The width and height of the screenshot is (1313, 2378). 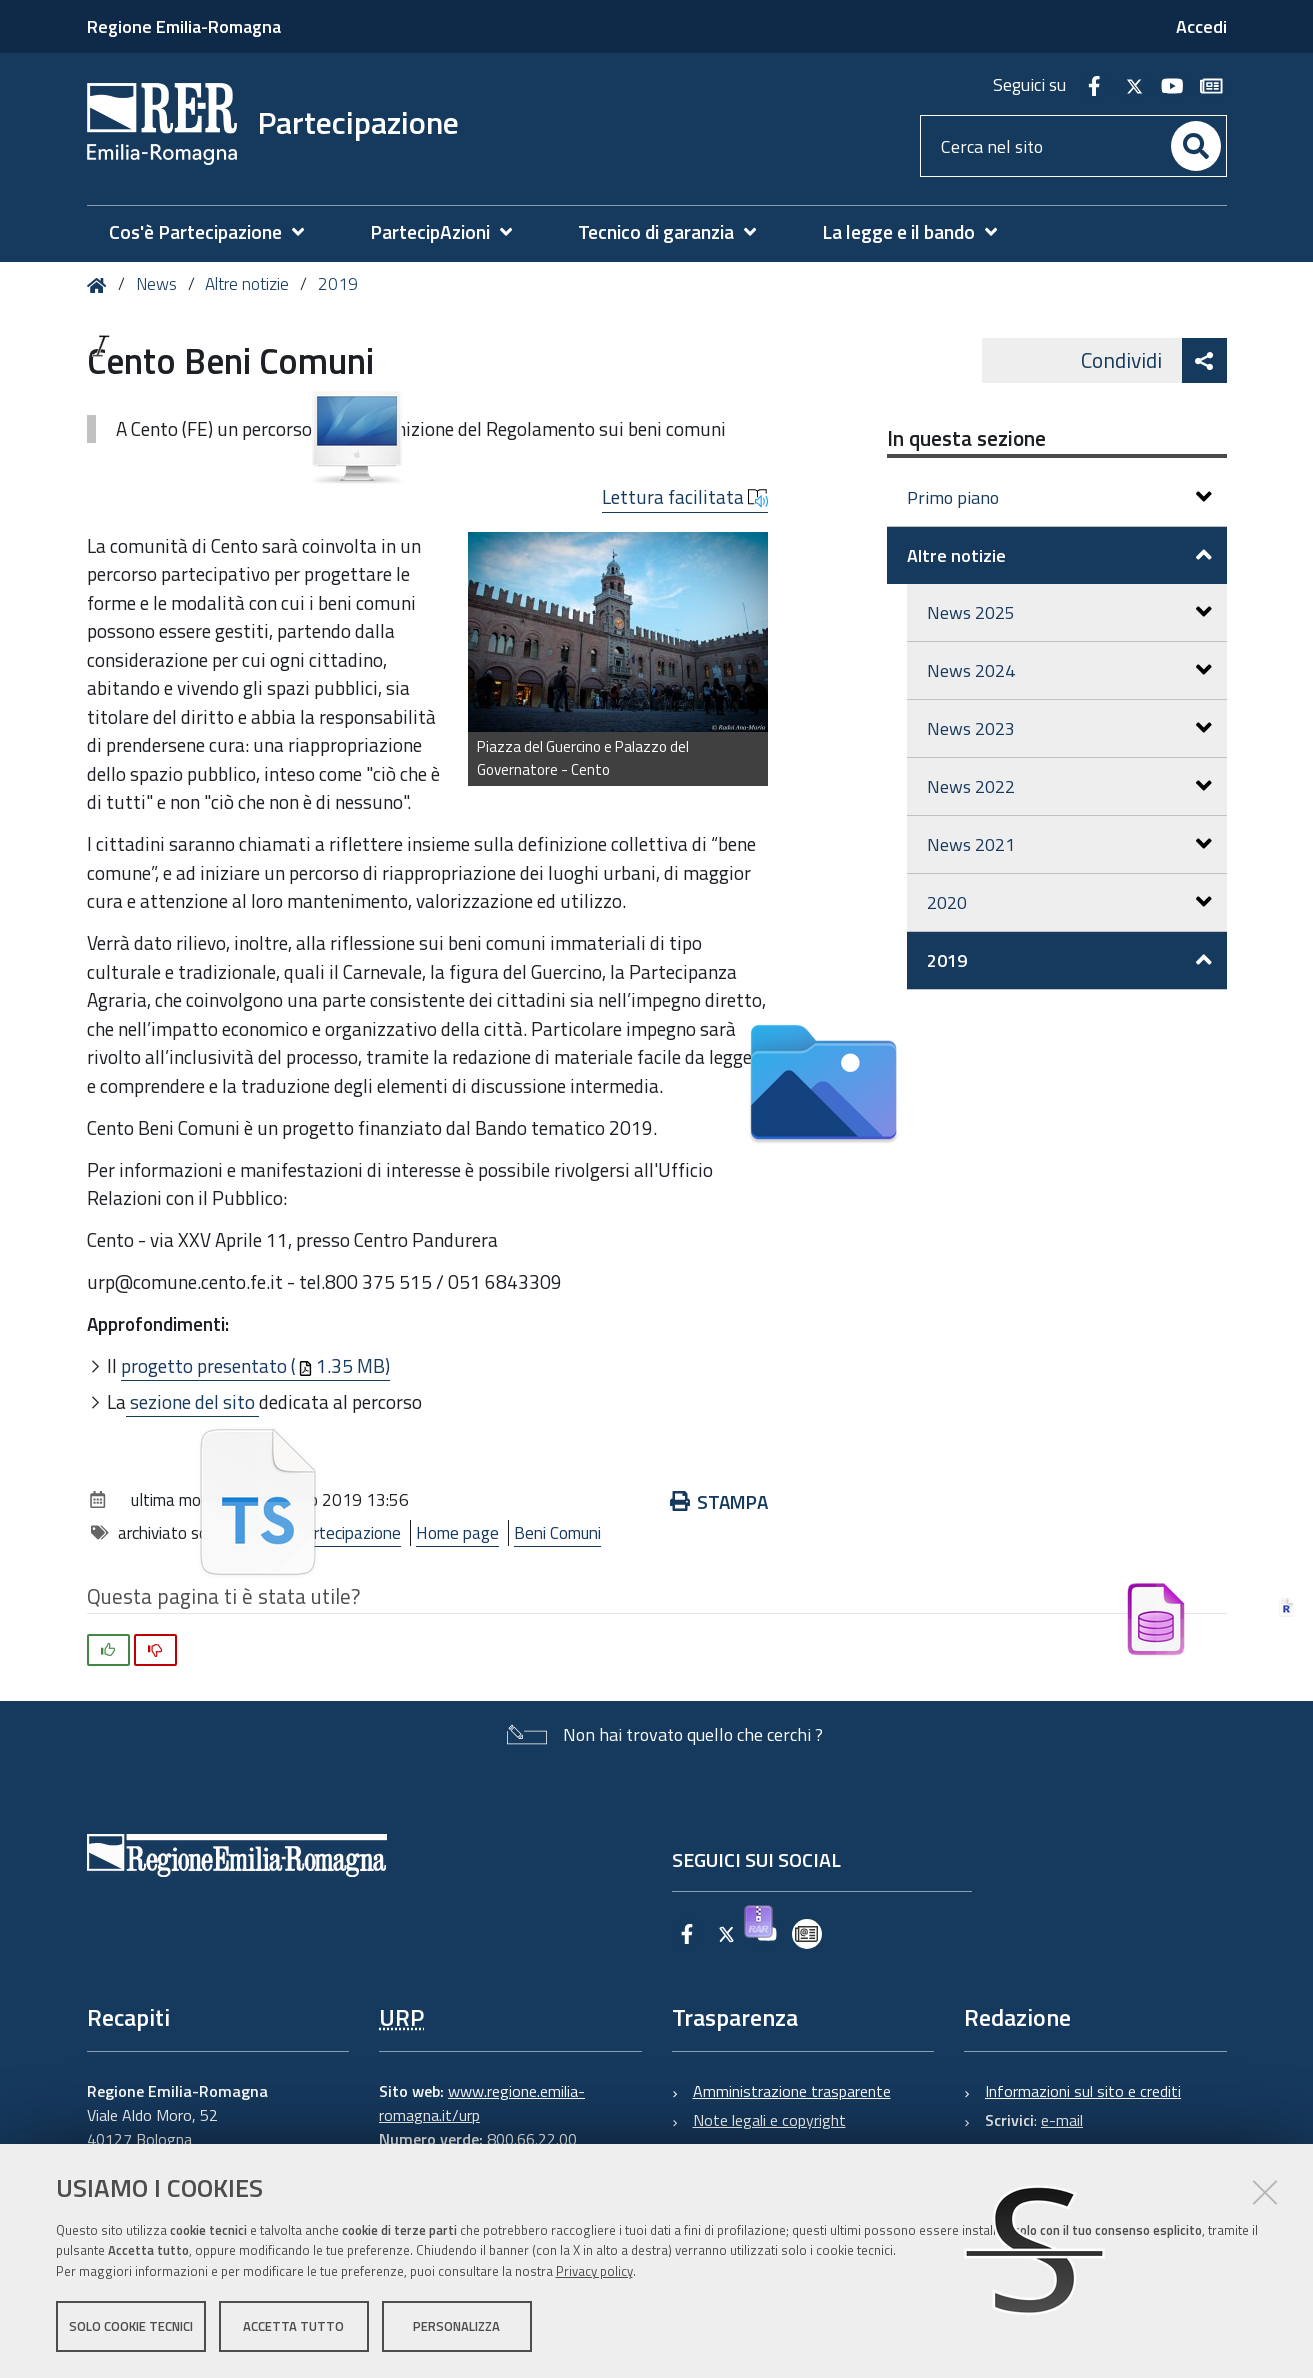 I want to click on a compressed RAR archive file, so click(x=758, y=1921).